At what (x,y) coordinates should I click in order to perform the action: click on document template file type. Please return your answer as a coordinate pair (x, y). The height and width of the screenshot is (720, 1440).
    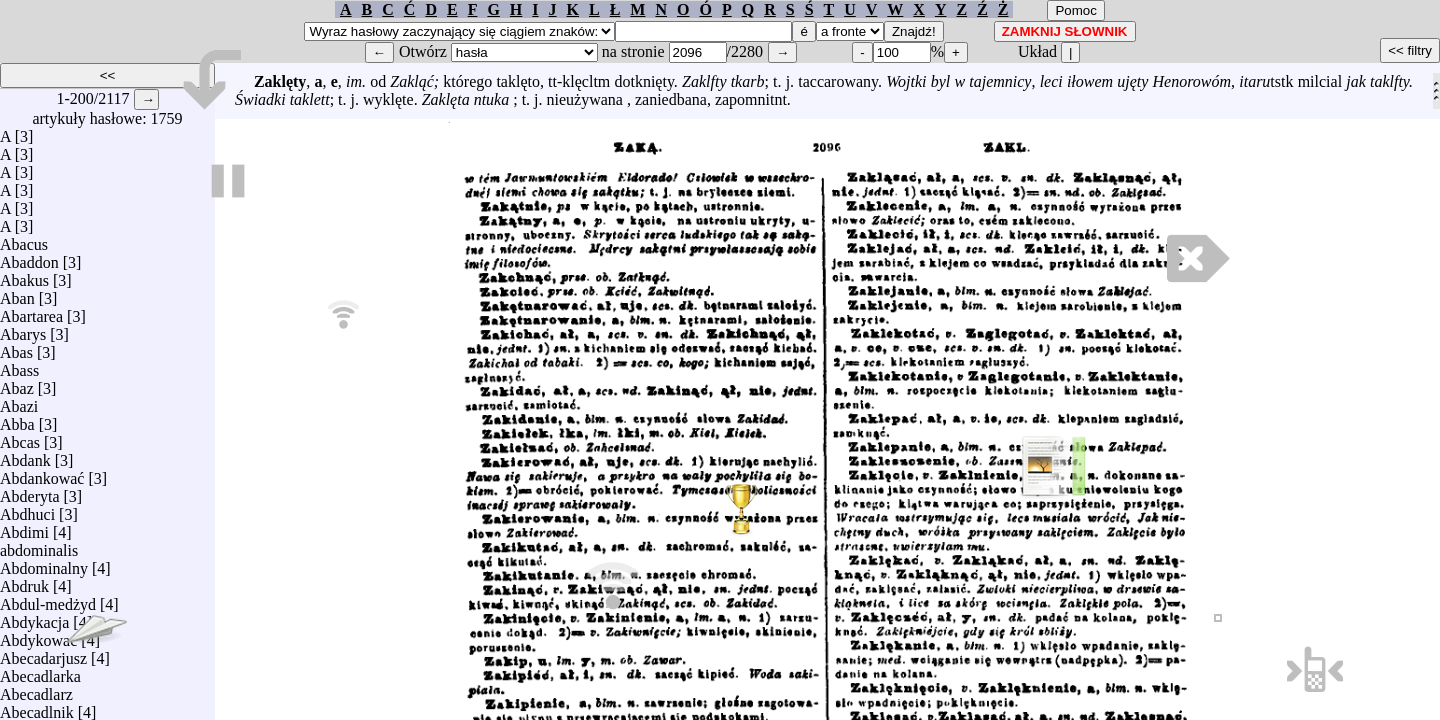
    Looking at the image, I should click on (1053, 466).